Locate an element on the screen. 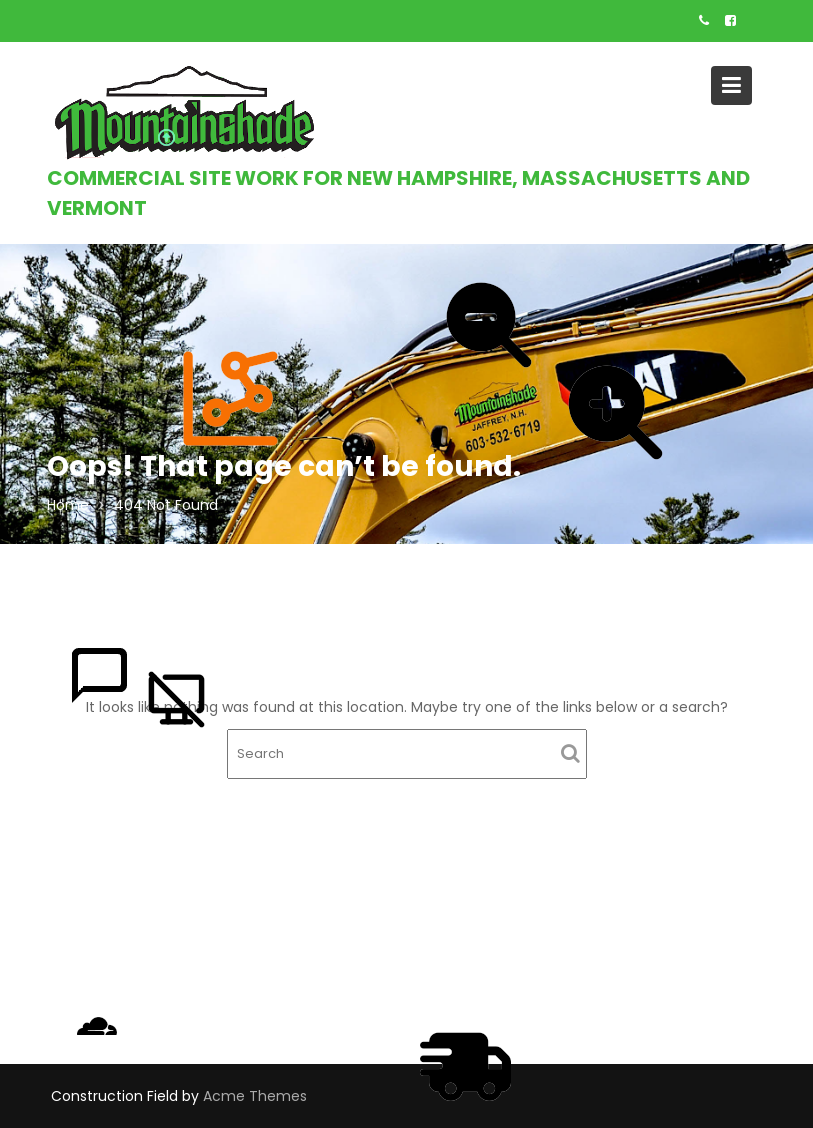  desktop display is unavailable or disconnected is located at coordinates (176, 699).